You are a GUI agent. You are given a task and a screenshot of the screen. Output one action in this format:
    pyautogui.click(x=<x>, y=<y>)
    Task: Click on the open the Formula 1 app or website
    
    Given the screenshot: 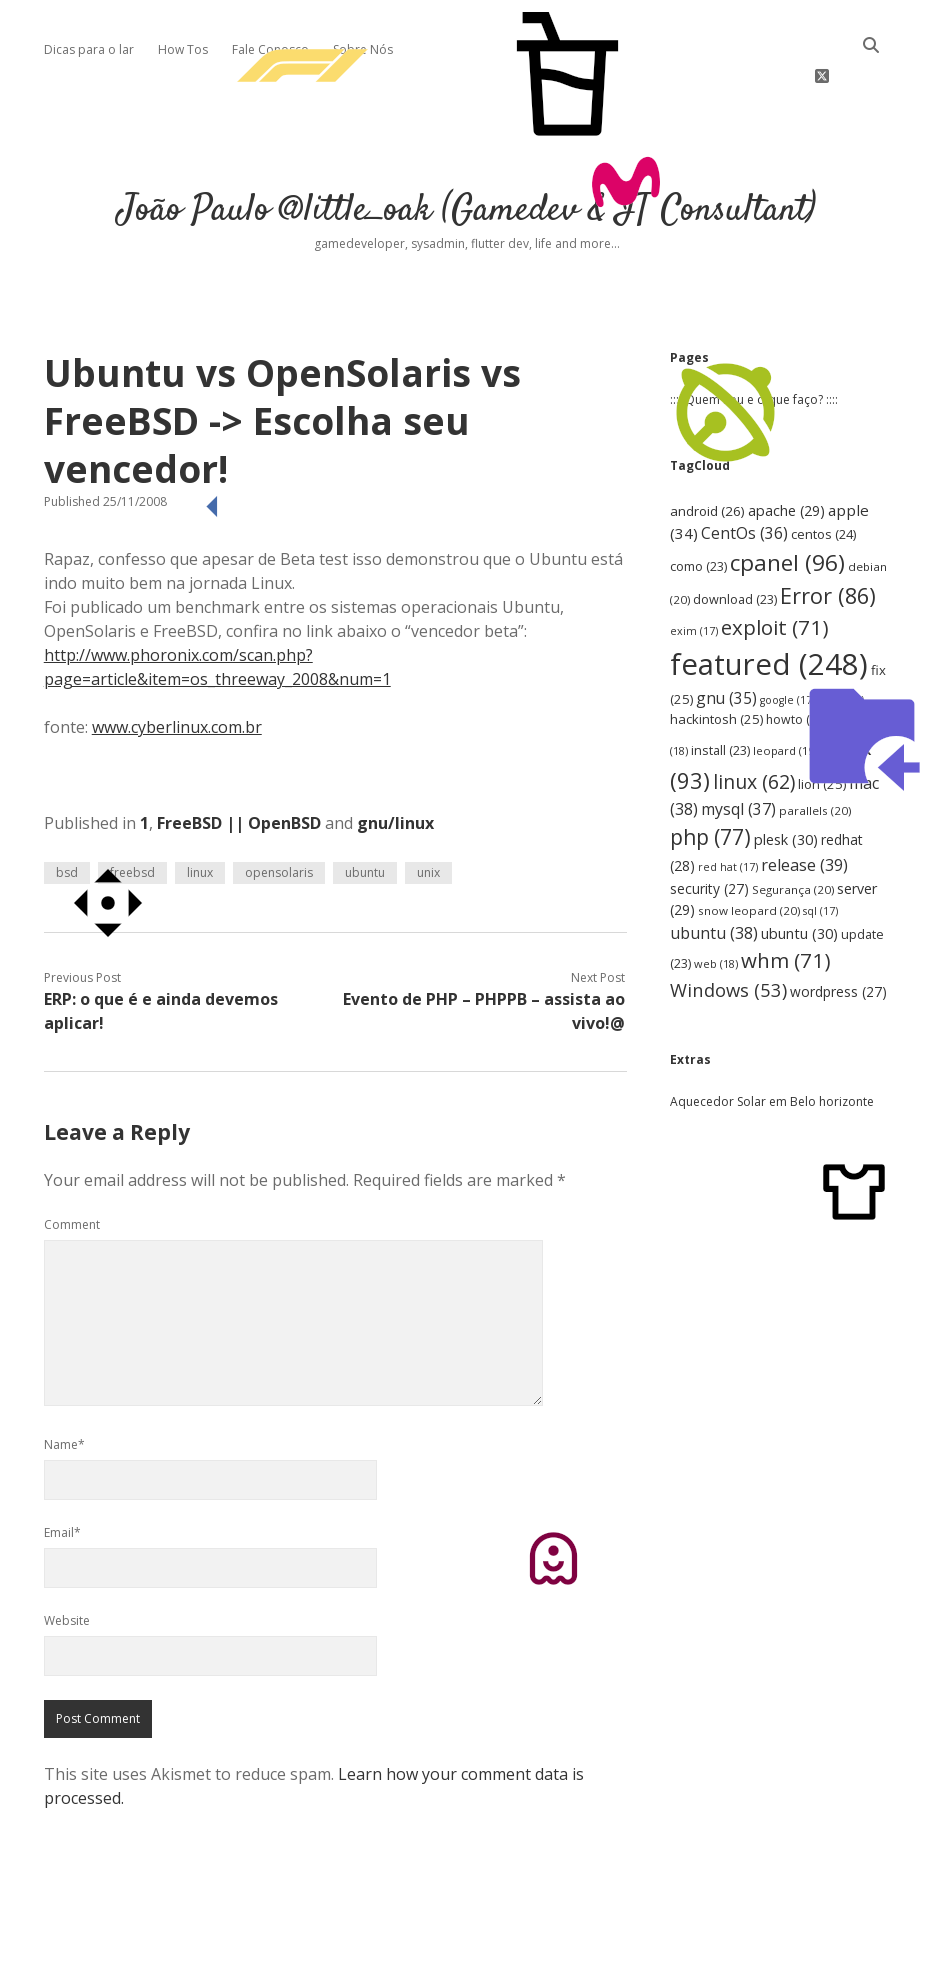 What is the action you would take?
    pyautogui.click(x=302, y=65)
    